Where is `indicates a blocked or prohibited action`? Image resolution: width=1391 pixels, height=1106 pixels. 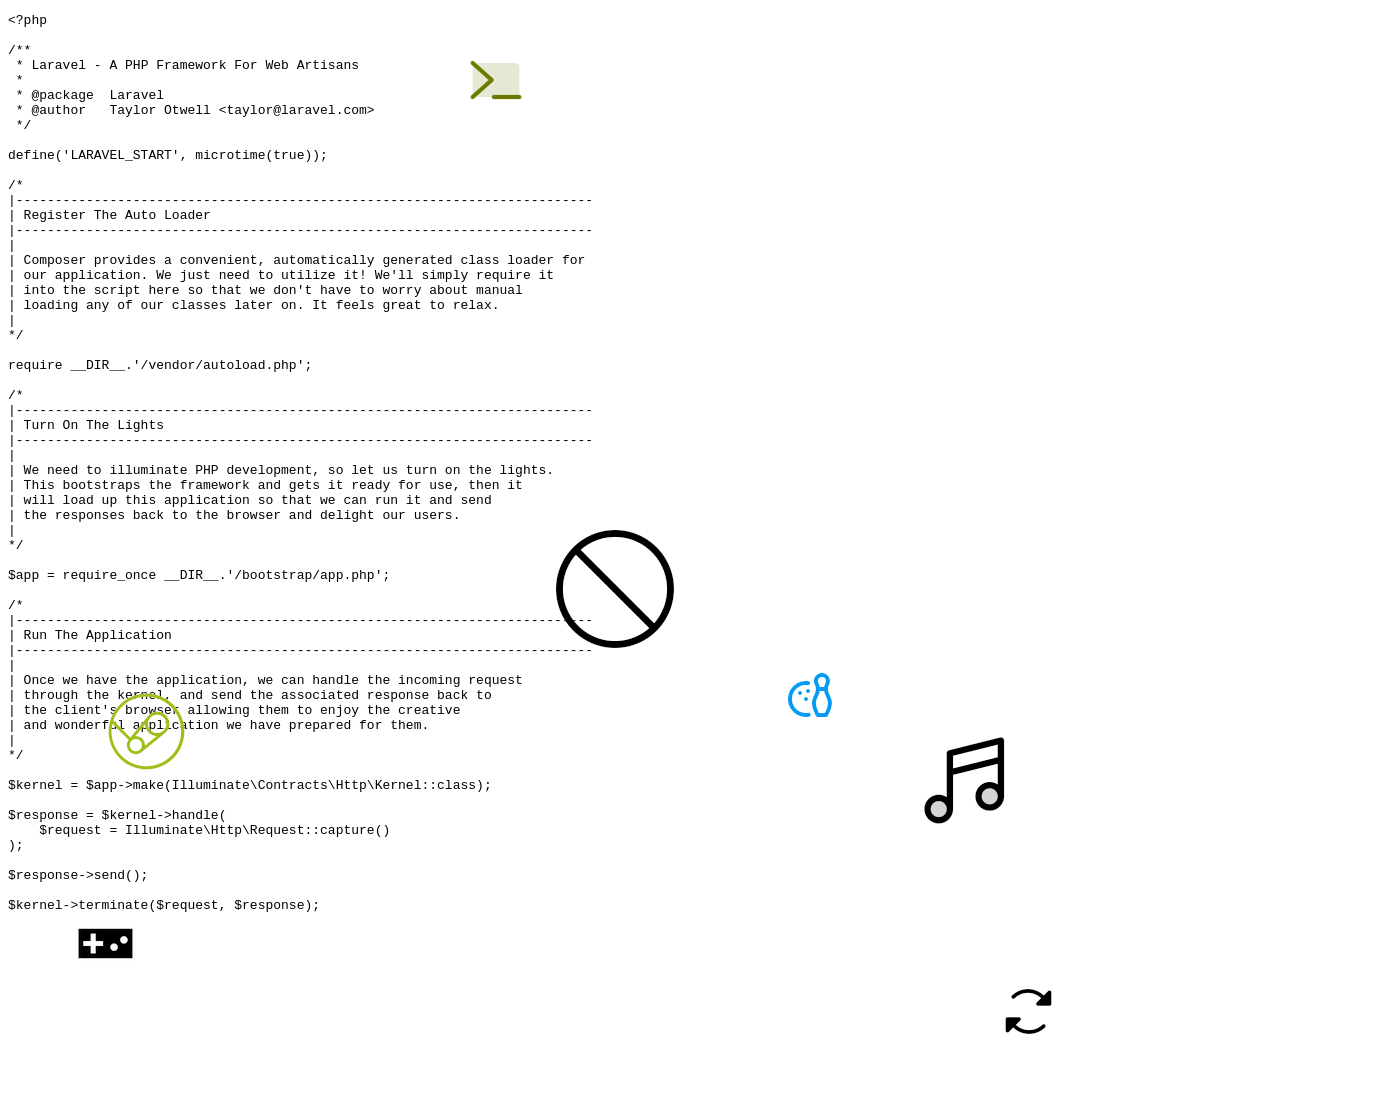
indicates a blocked or prohibited action is located at coordinates (615, 589).